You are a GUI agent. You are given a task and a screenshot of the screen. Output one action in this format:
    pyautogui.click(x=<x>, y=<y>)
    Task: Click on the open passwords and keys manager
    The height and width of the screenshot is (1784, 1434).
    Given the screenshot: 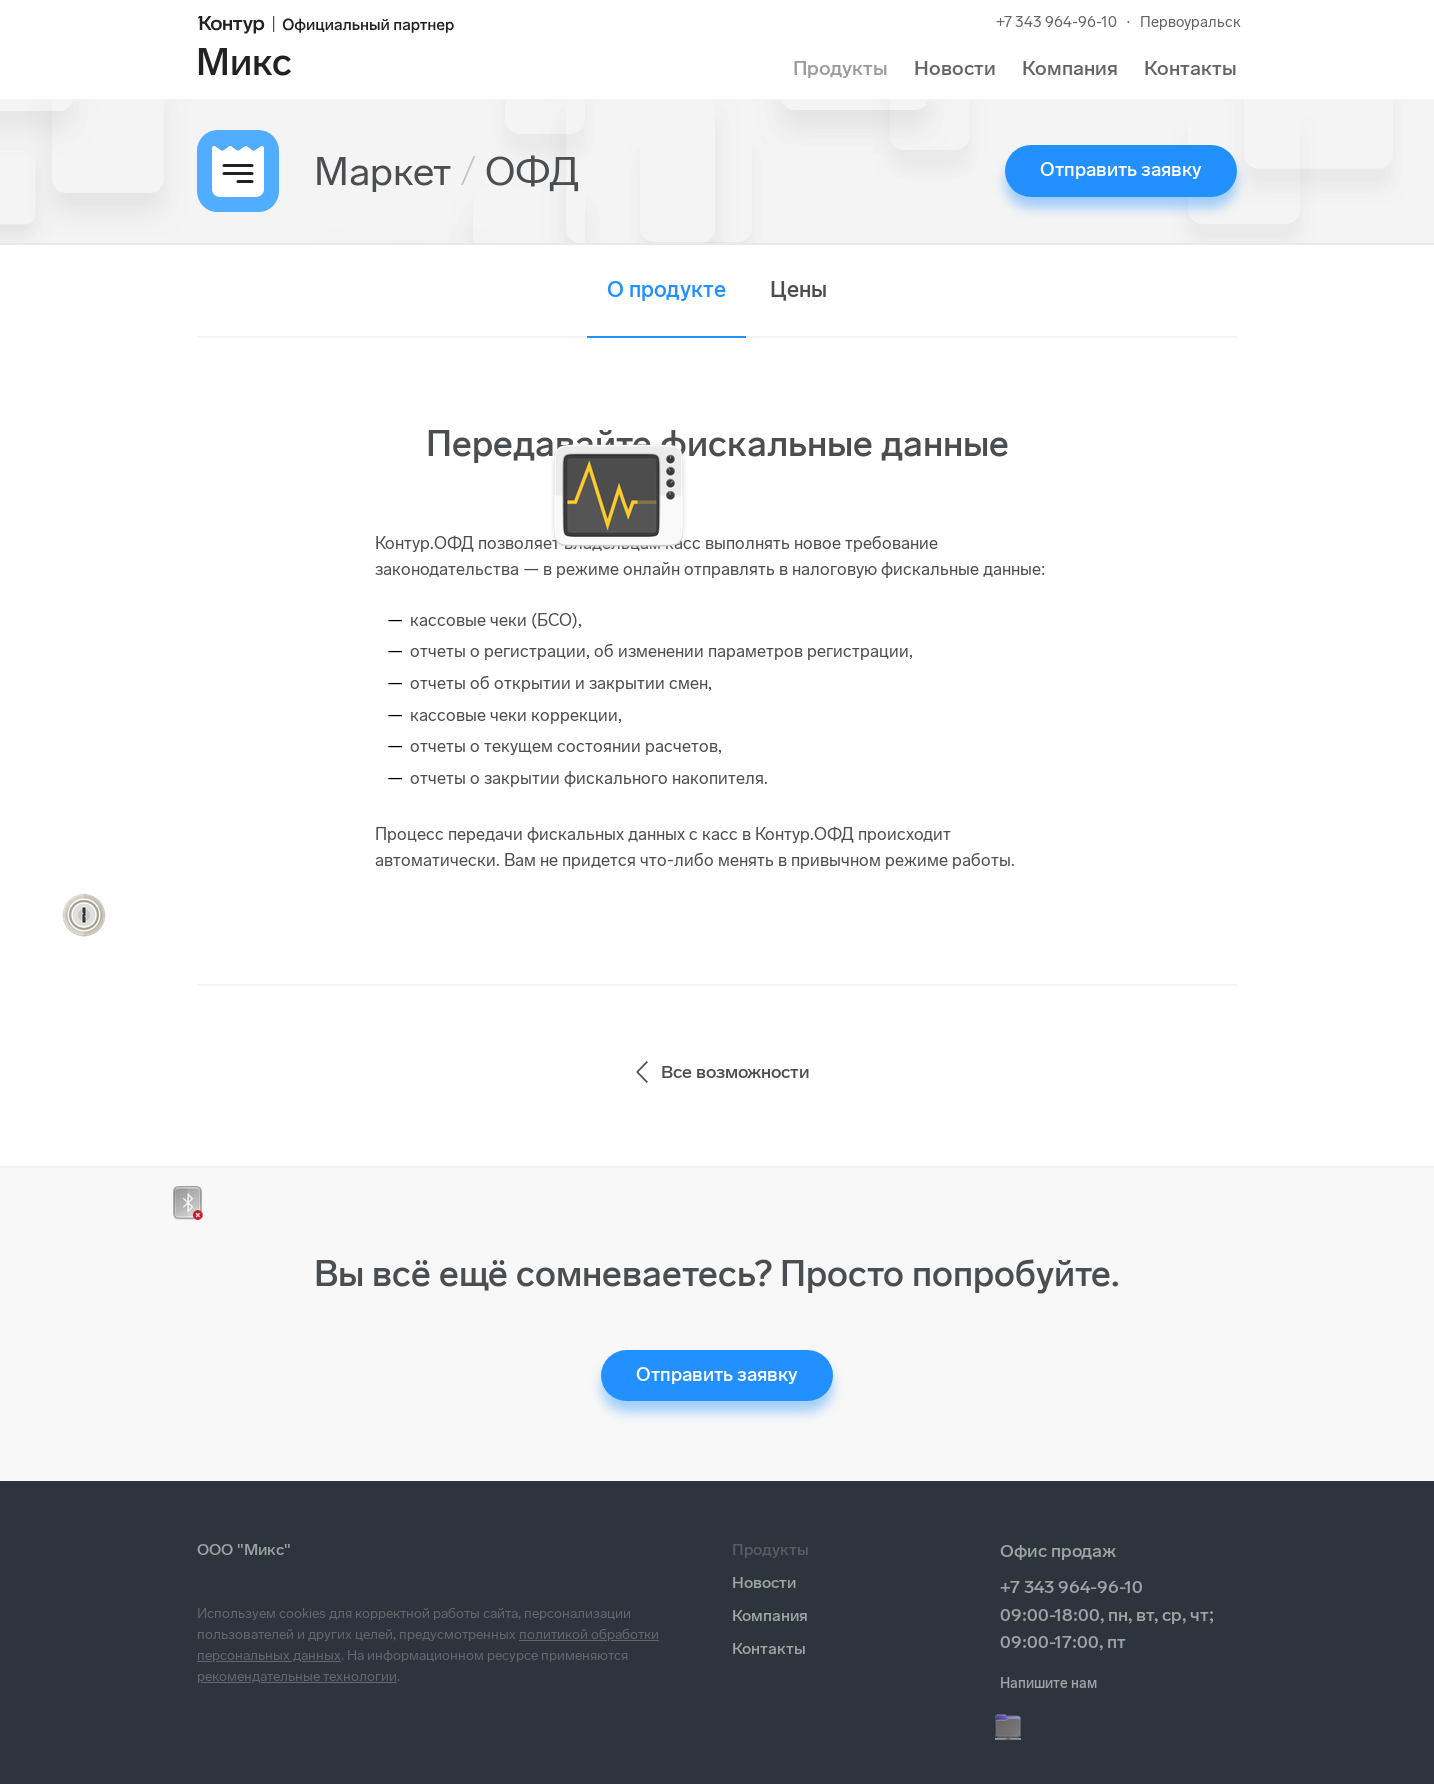 What is the action you would take?
    pyautogui.click(x=84, y=915)
    